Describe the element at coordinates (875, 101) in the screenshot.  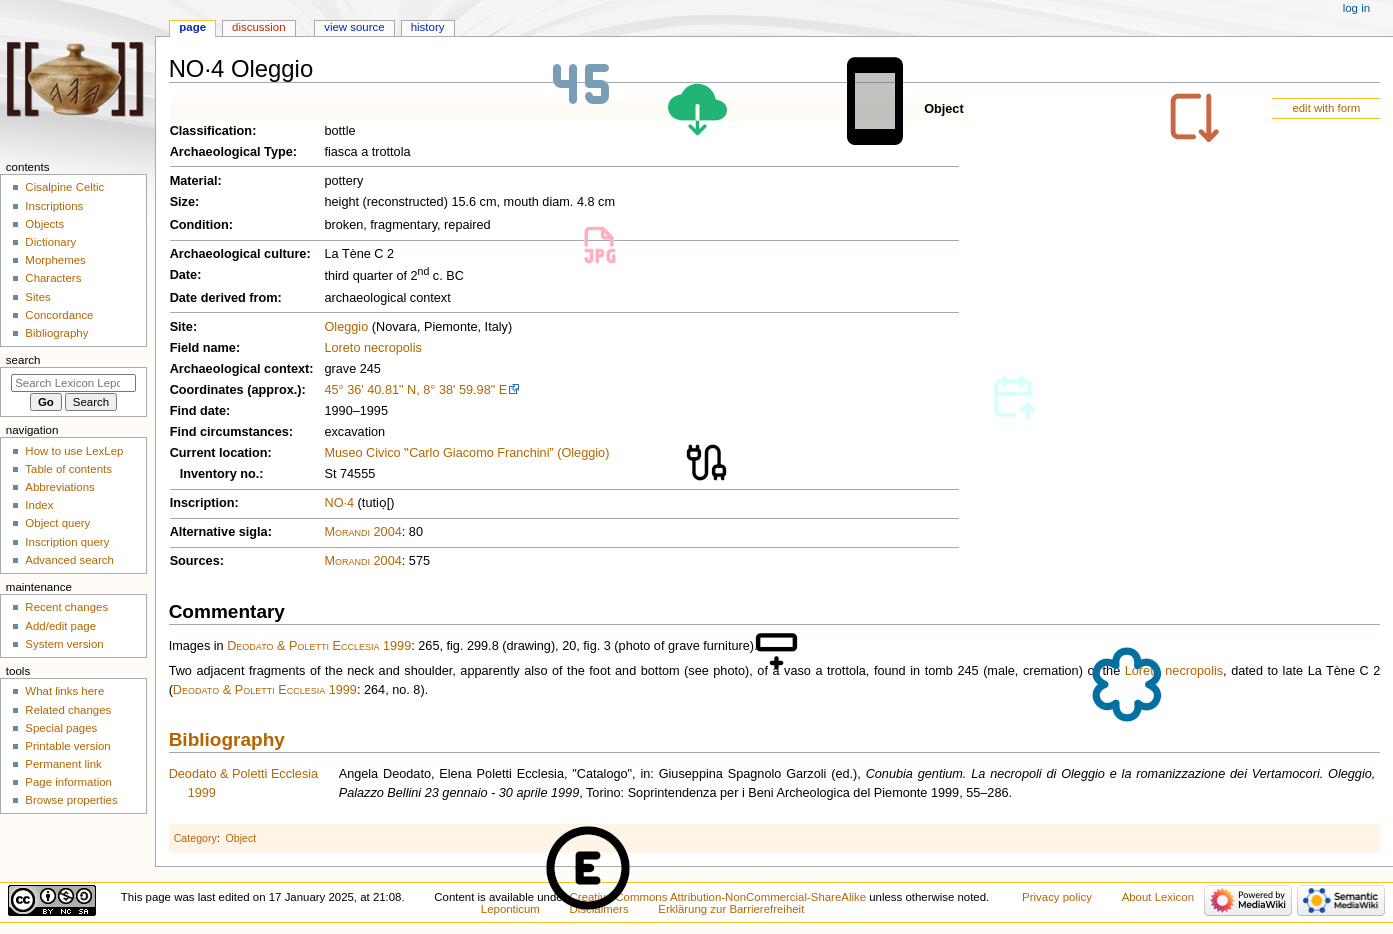
I see `switch to mobile view` at that location.